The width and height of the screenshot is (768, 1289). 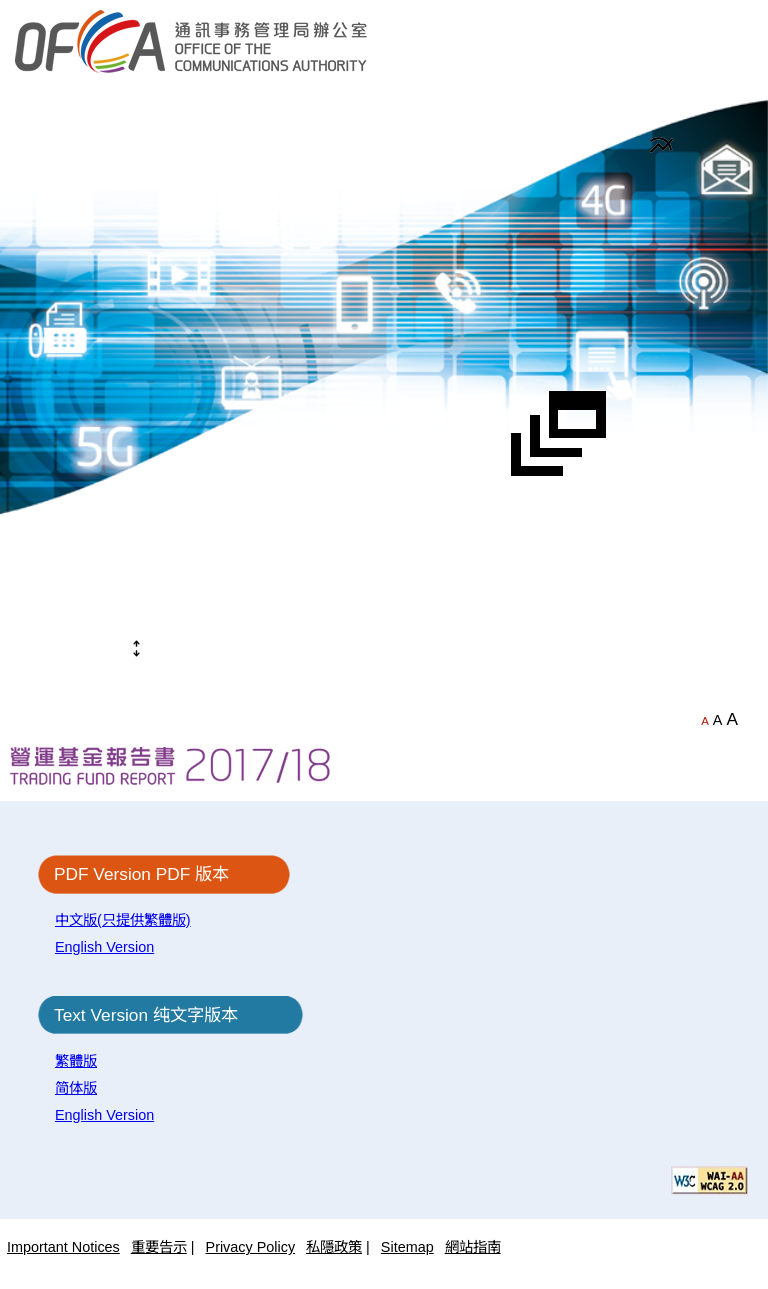 I want to click on view dynamic or live feed content, so click(x=558, y=433).